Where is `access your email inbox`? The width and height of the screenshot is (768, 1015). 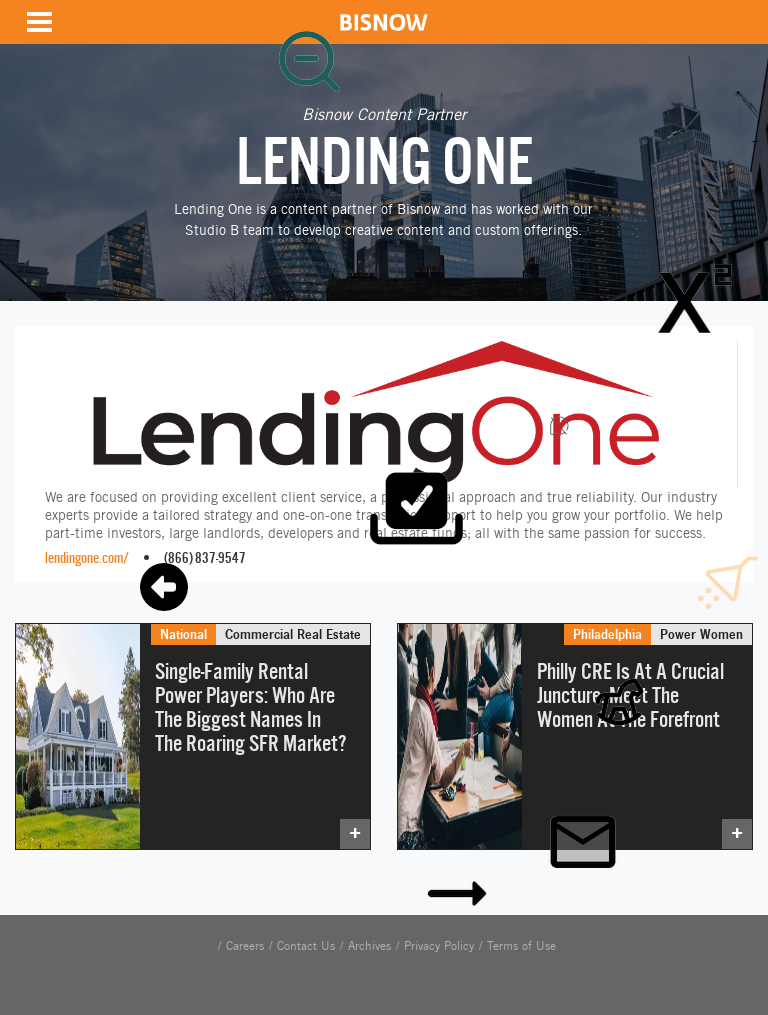
access your email inbox is located at coordinates (583, 842).